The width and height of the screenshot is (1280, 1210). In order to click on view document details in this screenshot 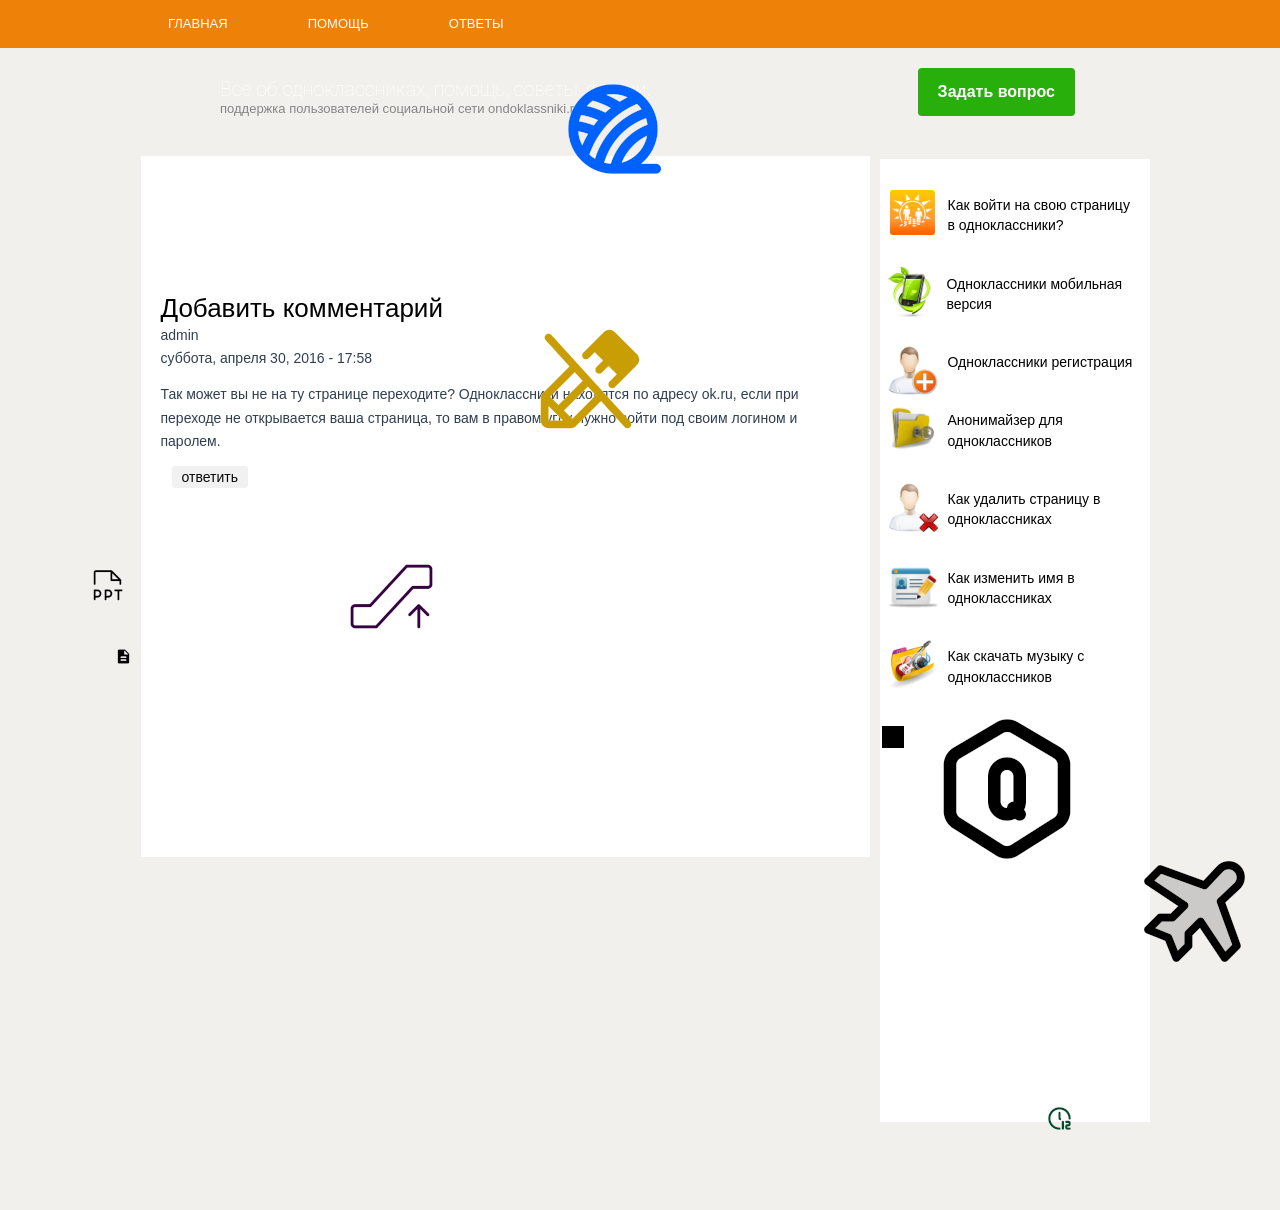, I will do `click(123, 656)`.